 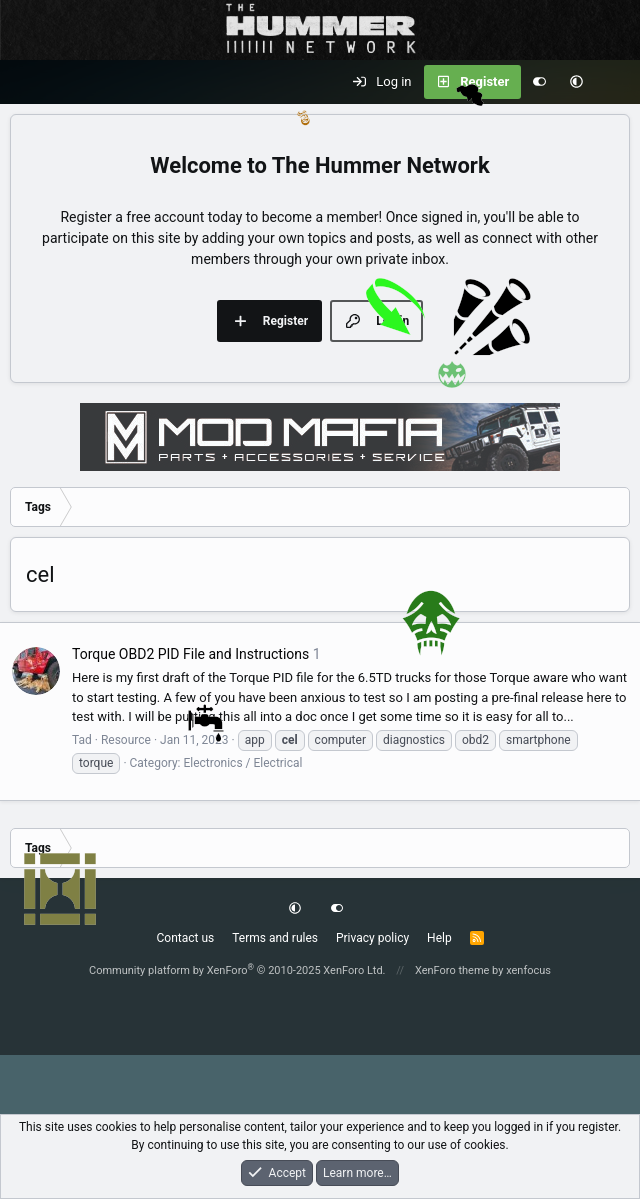 I want to click on access halloween or seasonal themed content, so click(x=452, y=375).